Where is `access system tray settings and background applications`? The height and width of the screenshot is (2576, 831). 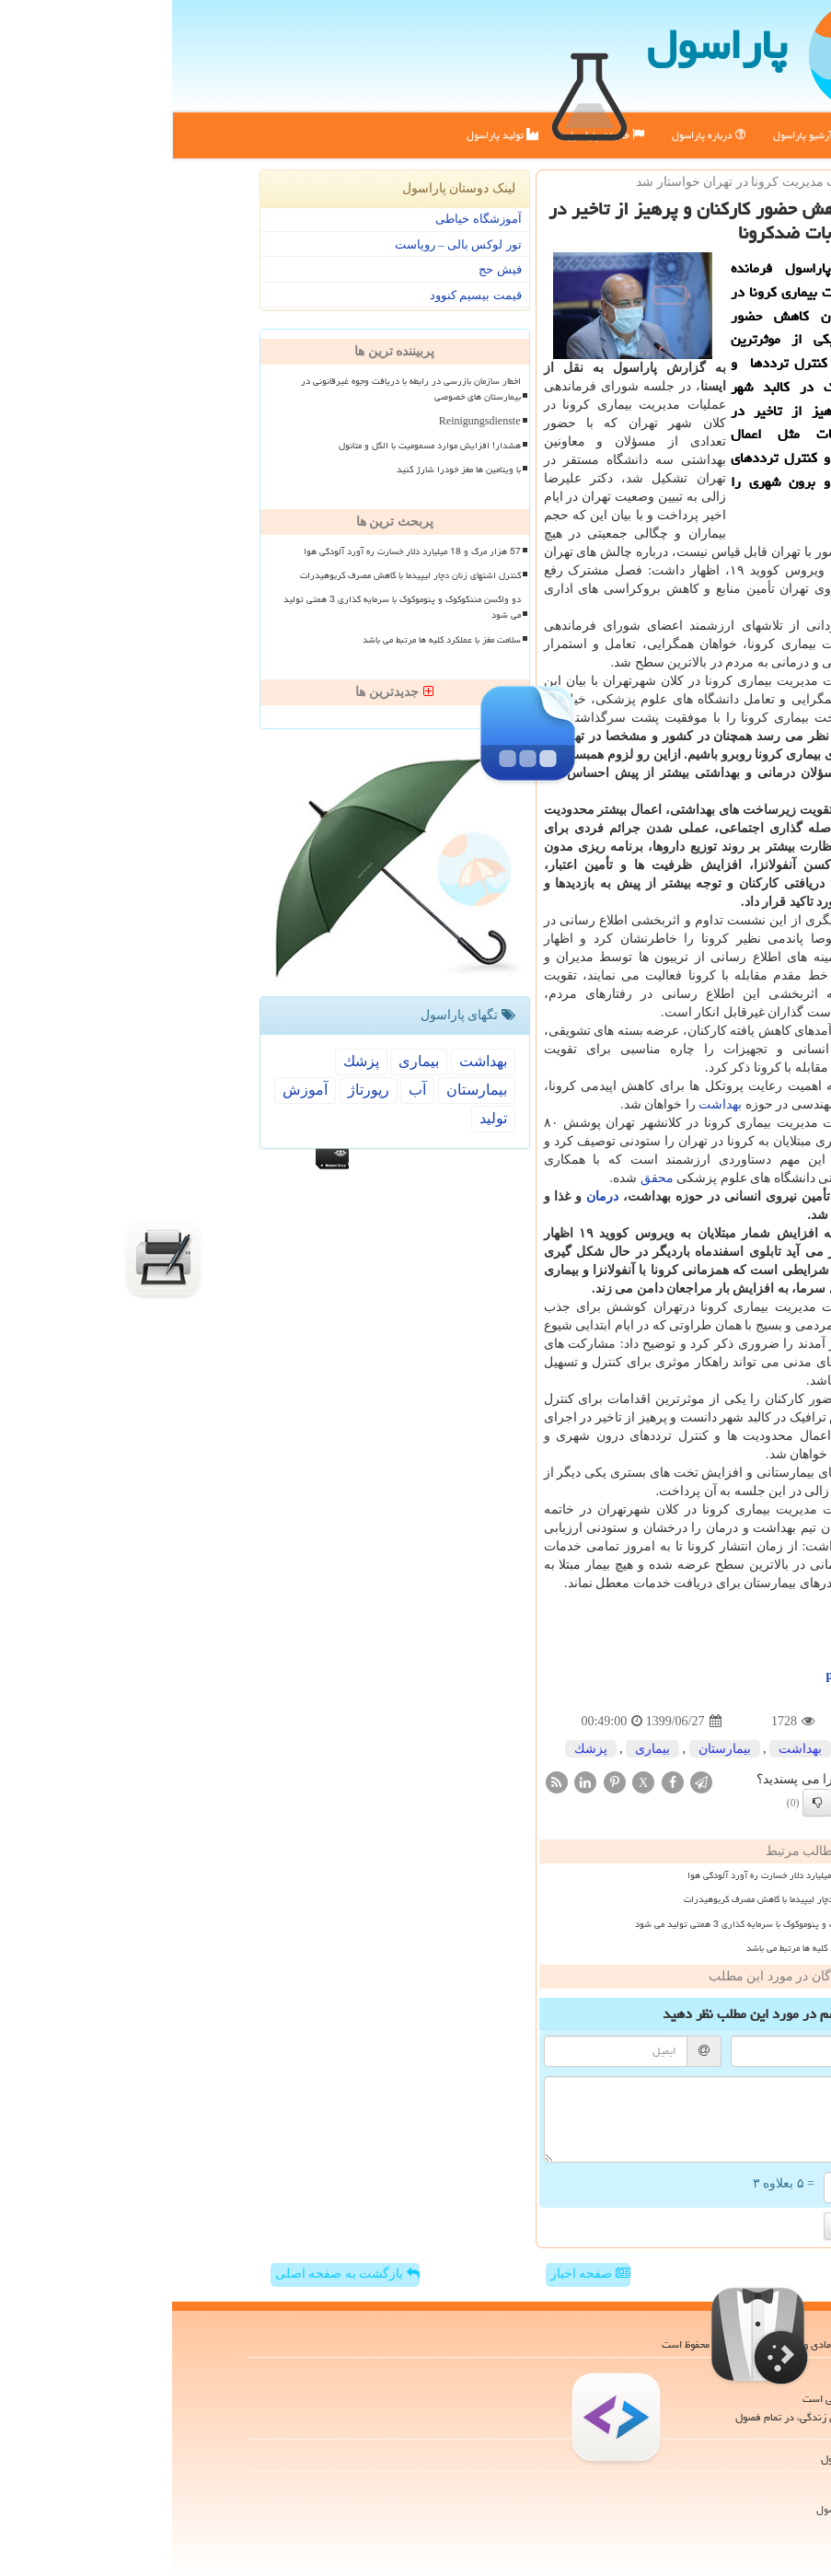 access system tray settings and background applications is located at coordinates (527, 733).